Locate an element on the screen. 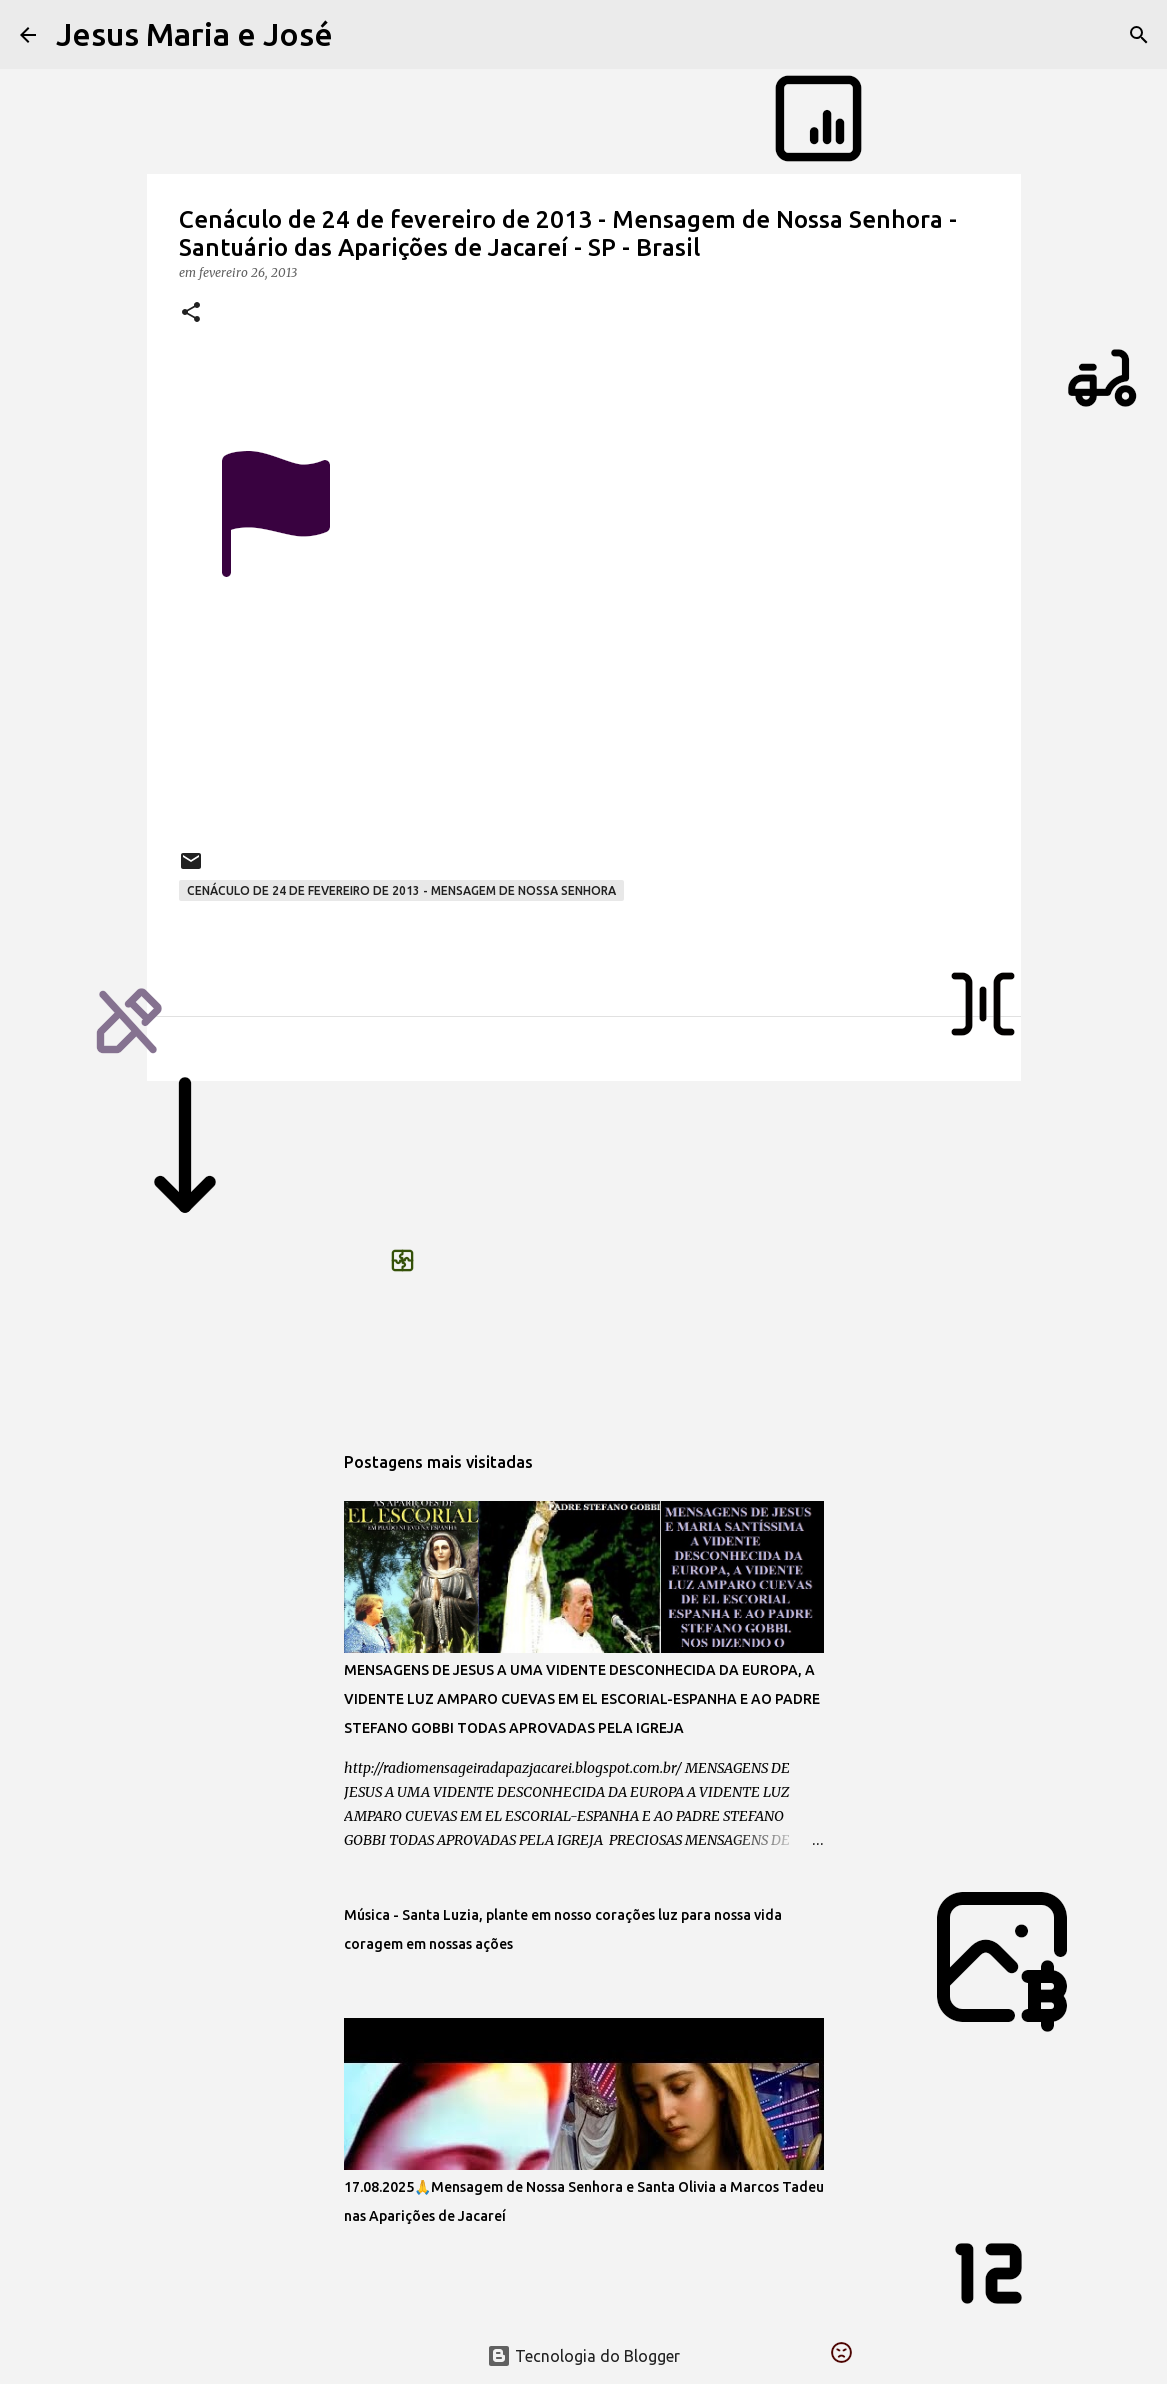 The width and height of the screenshot is (1167, 2384). editing is disabled is located at coordinates (128, 1022).